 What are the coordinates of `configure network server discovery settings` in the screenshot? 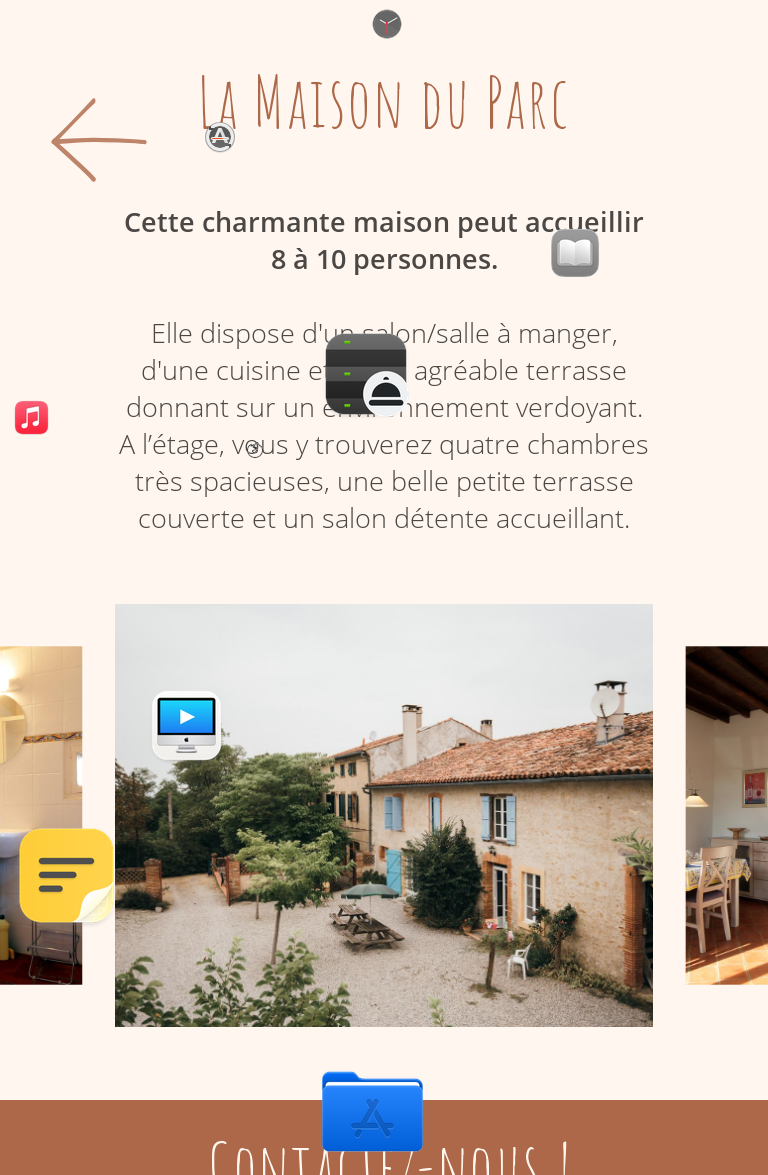 It's located at (366, 374).